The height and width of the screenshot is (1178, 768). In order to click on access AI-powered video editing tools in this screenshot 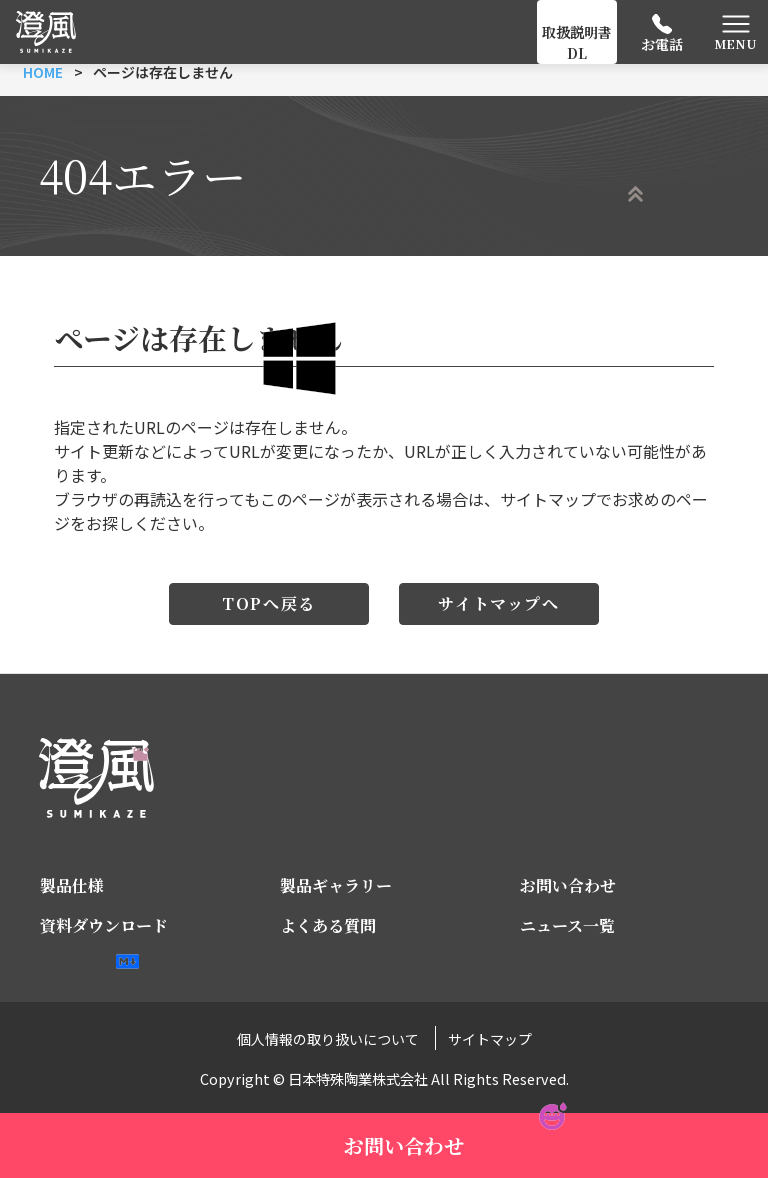, I will do `click(140, 754)`.